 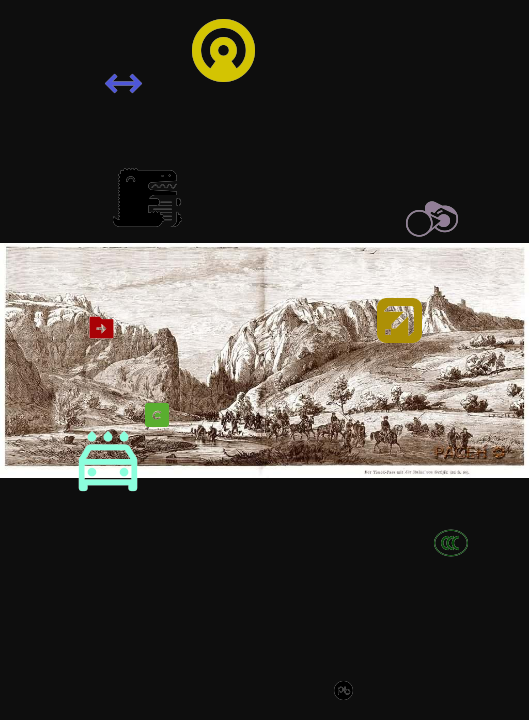 I want to click on open the Crew United platform, so click(x=432, y=219).